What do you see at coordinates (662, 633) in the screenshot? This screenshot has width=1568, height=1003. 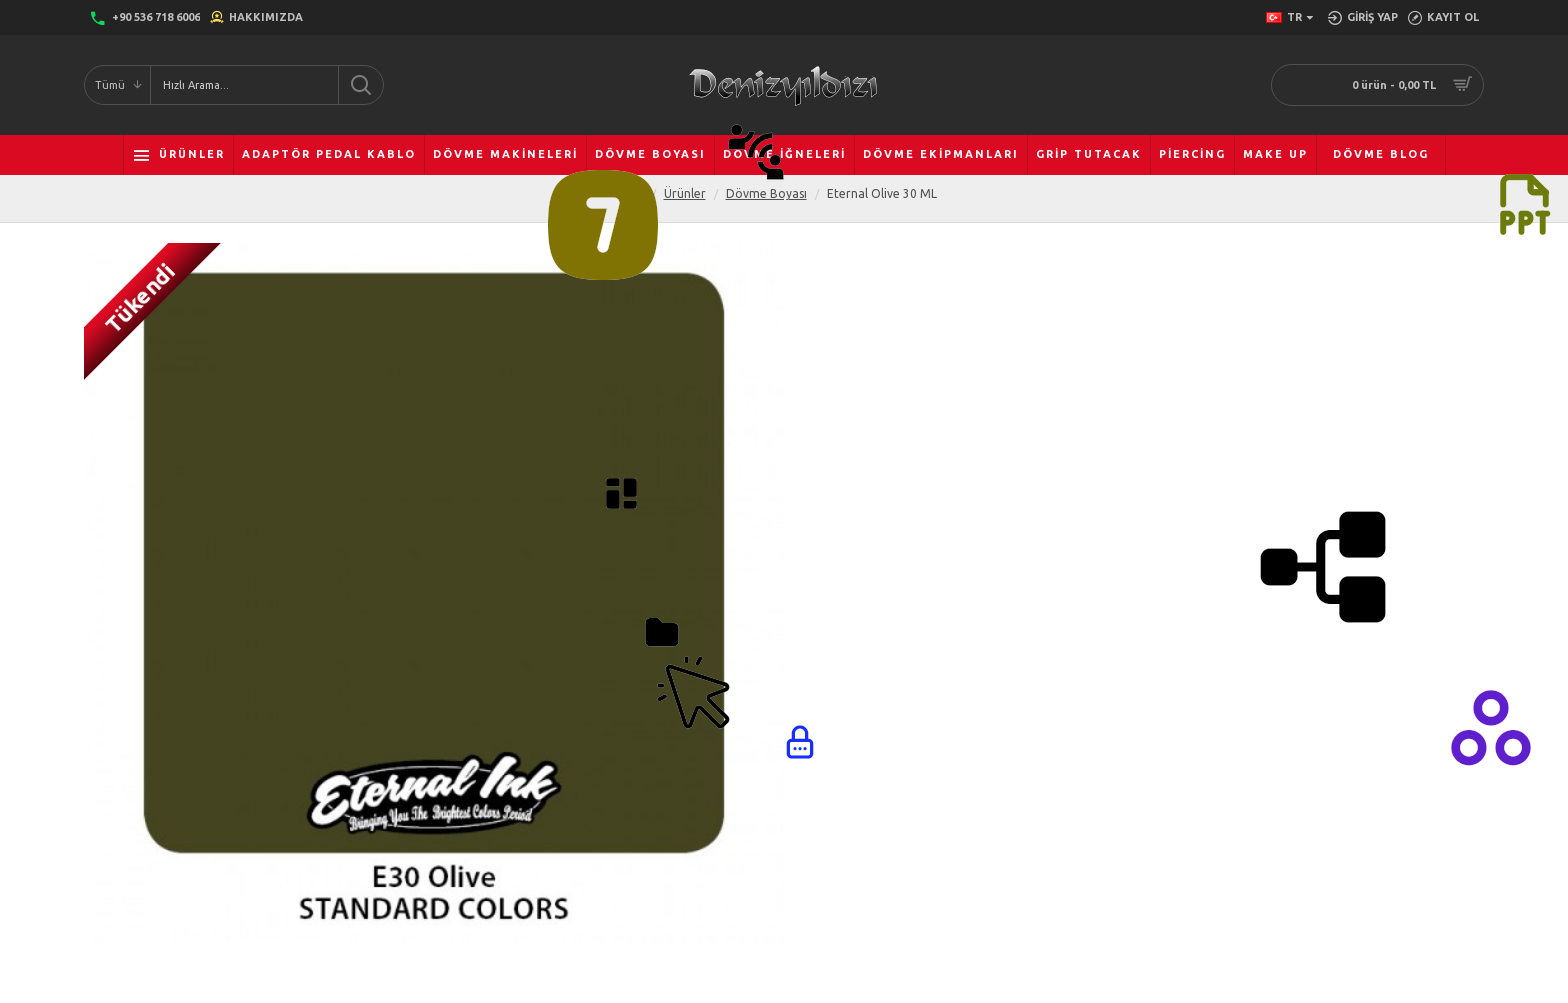 I see `open file folder` at bounding box center [662, 633].